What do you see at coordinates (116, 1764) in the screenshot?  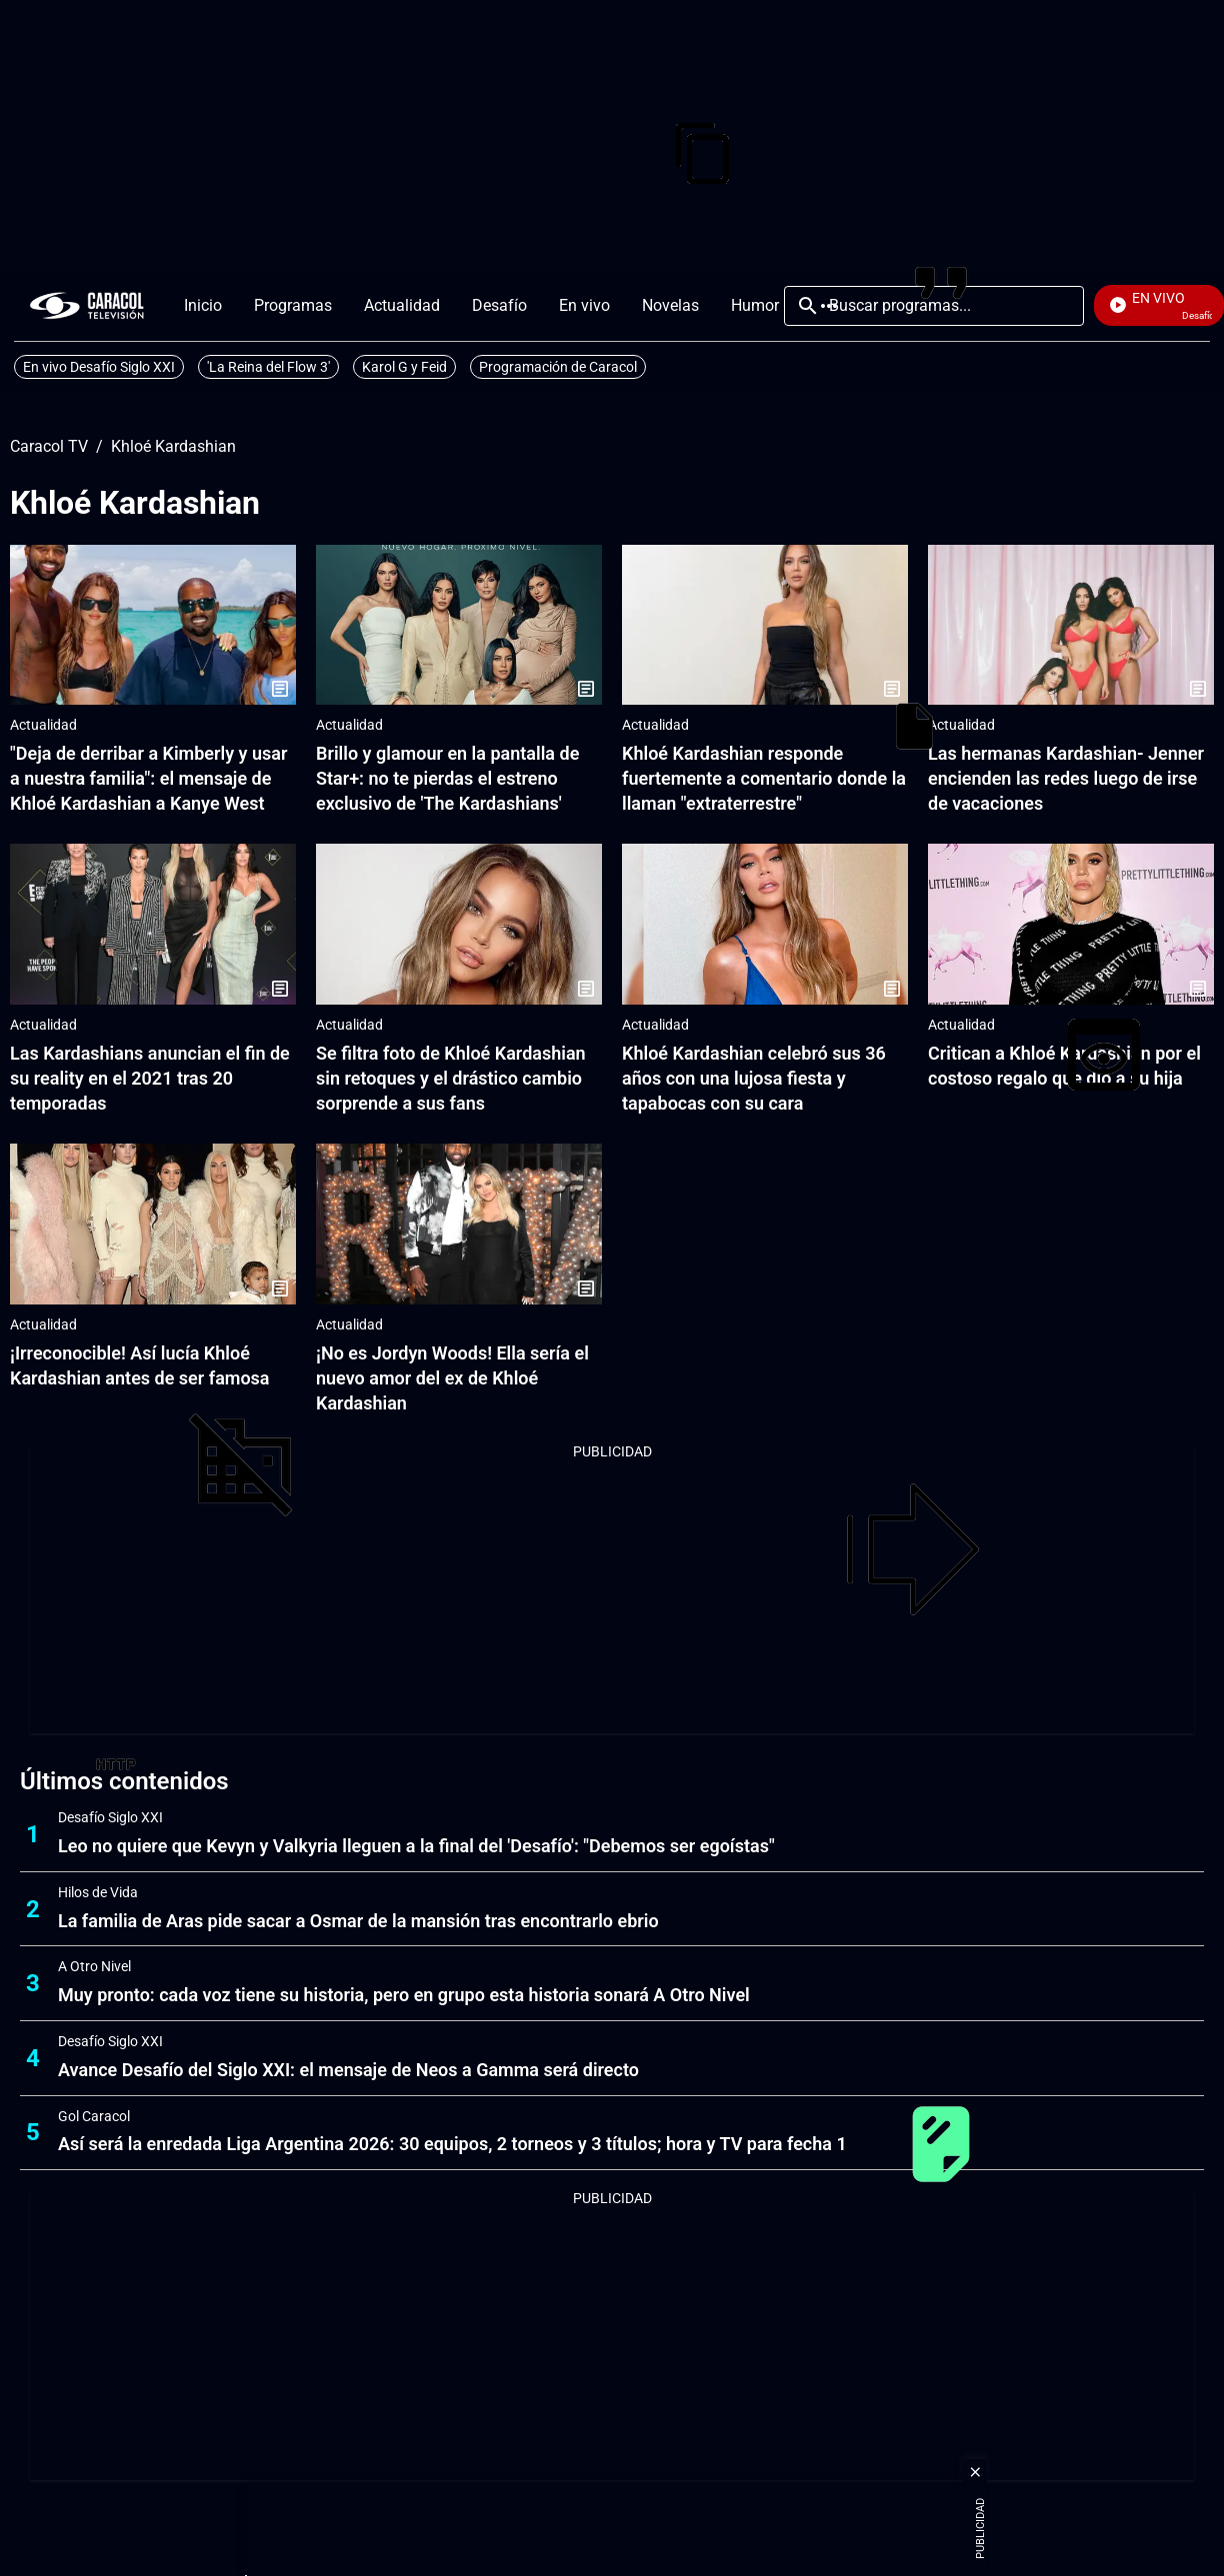 I see `indicates a web link or URL` at bounding box center [116, 1764].